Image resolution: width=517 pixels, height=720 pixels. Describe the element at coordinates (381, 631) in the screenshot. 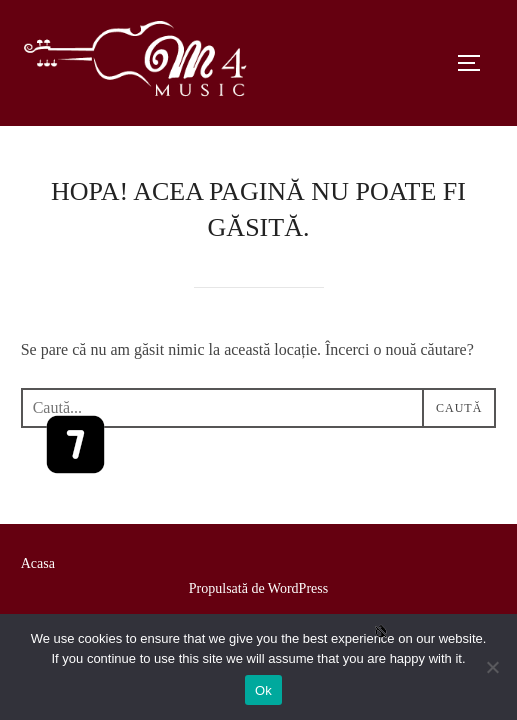

I see `disable color inversion mode` at that location.